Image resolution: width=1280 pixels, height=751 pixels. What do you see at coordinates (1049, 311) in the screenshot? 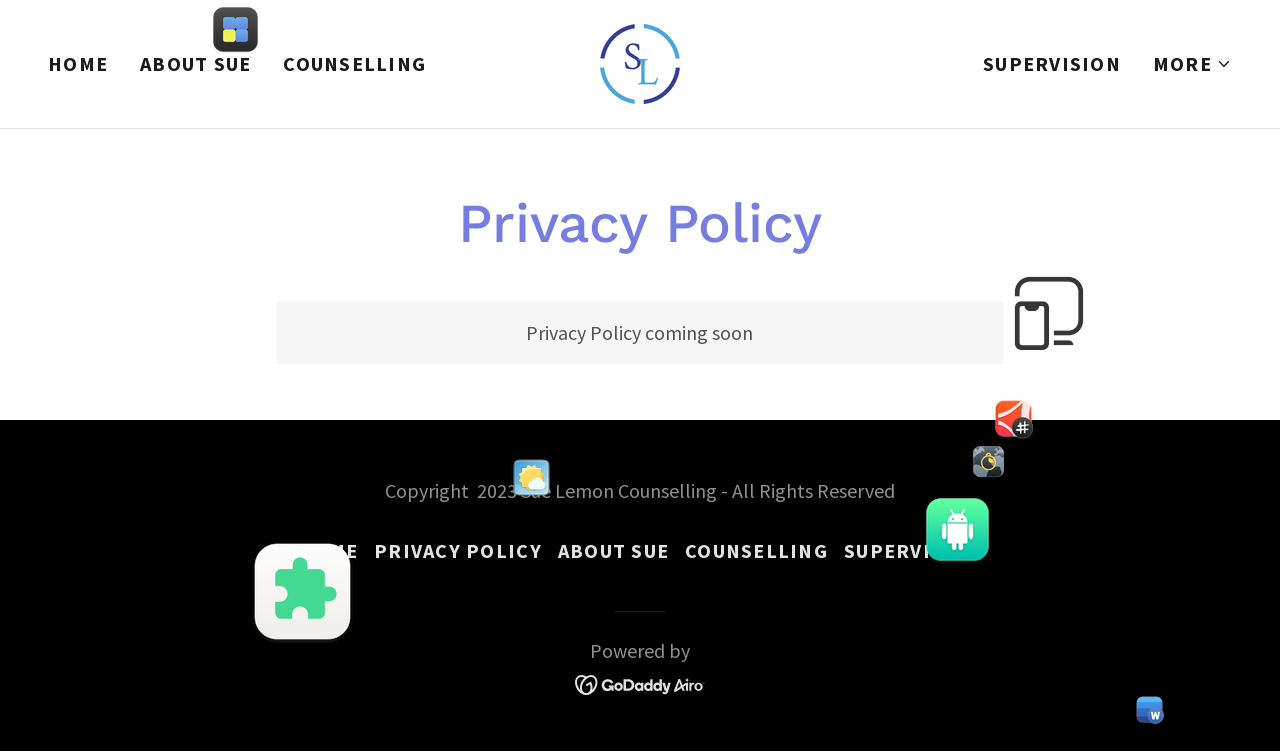
I see `link or sync devices together` at bounding box center [1049, 311].